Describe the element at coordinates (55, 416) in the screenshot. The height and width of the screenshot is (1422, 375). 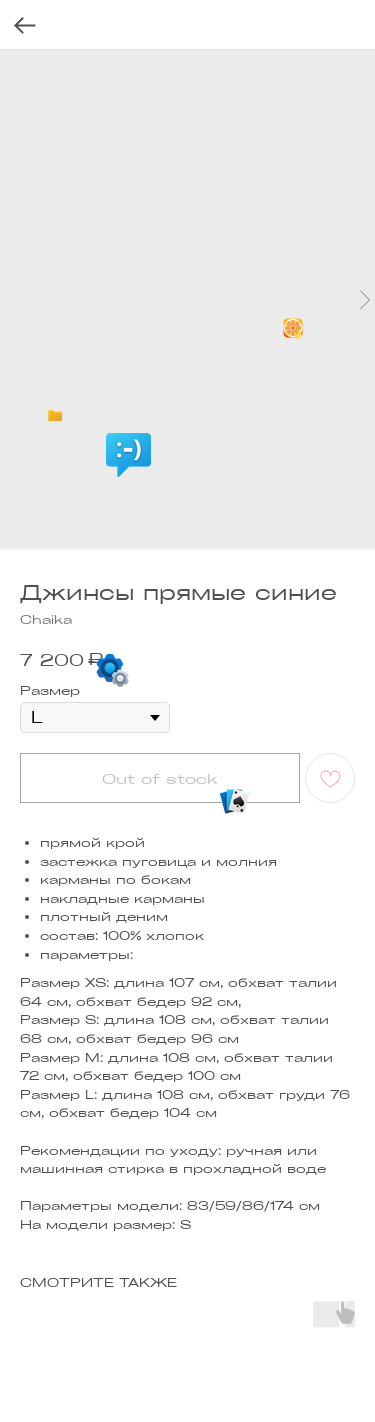
I see `open liveback folder` at that location.